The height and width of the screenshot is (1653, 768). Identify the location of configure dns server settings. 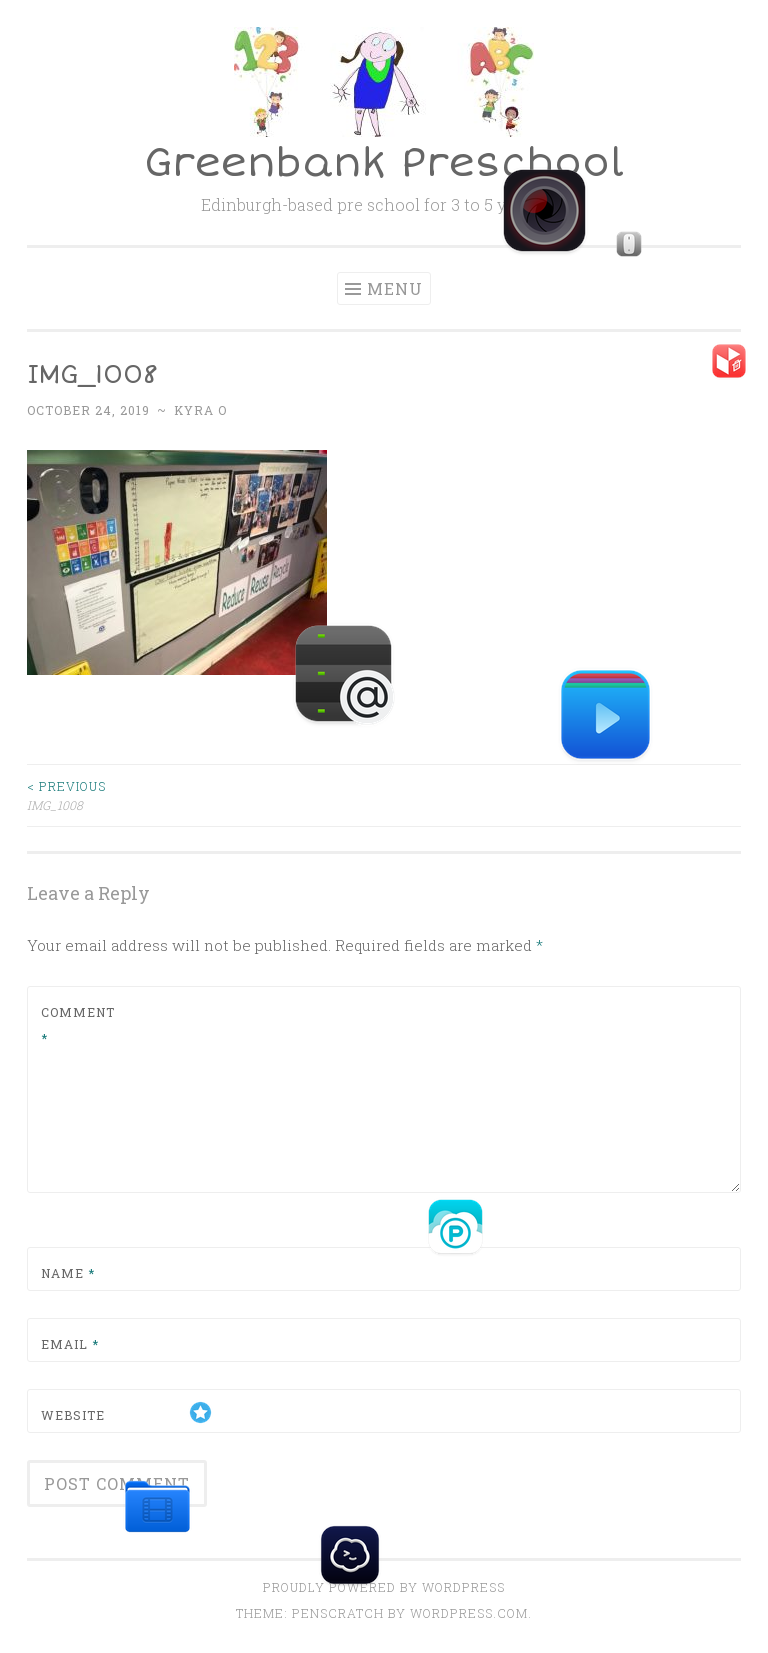
(343, 673).